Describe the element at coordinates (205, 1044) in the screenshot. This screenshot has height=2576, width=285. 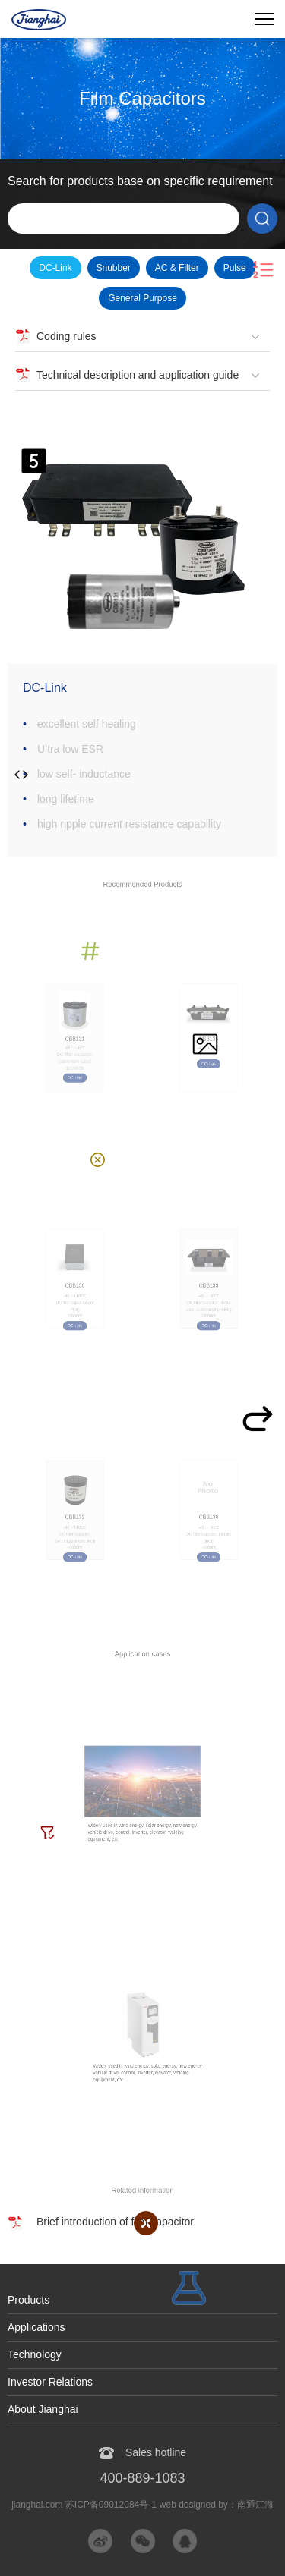
I see `view media file` at that location.